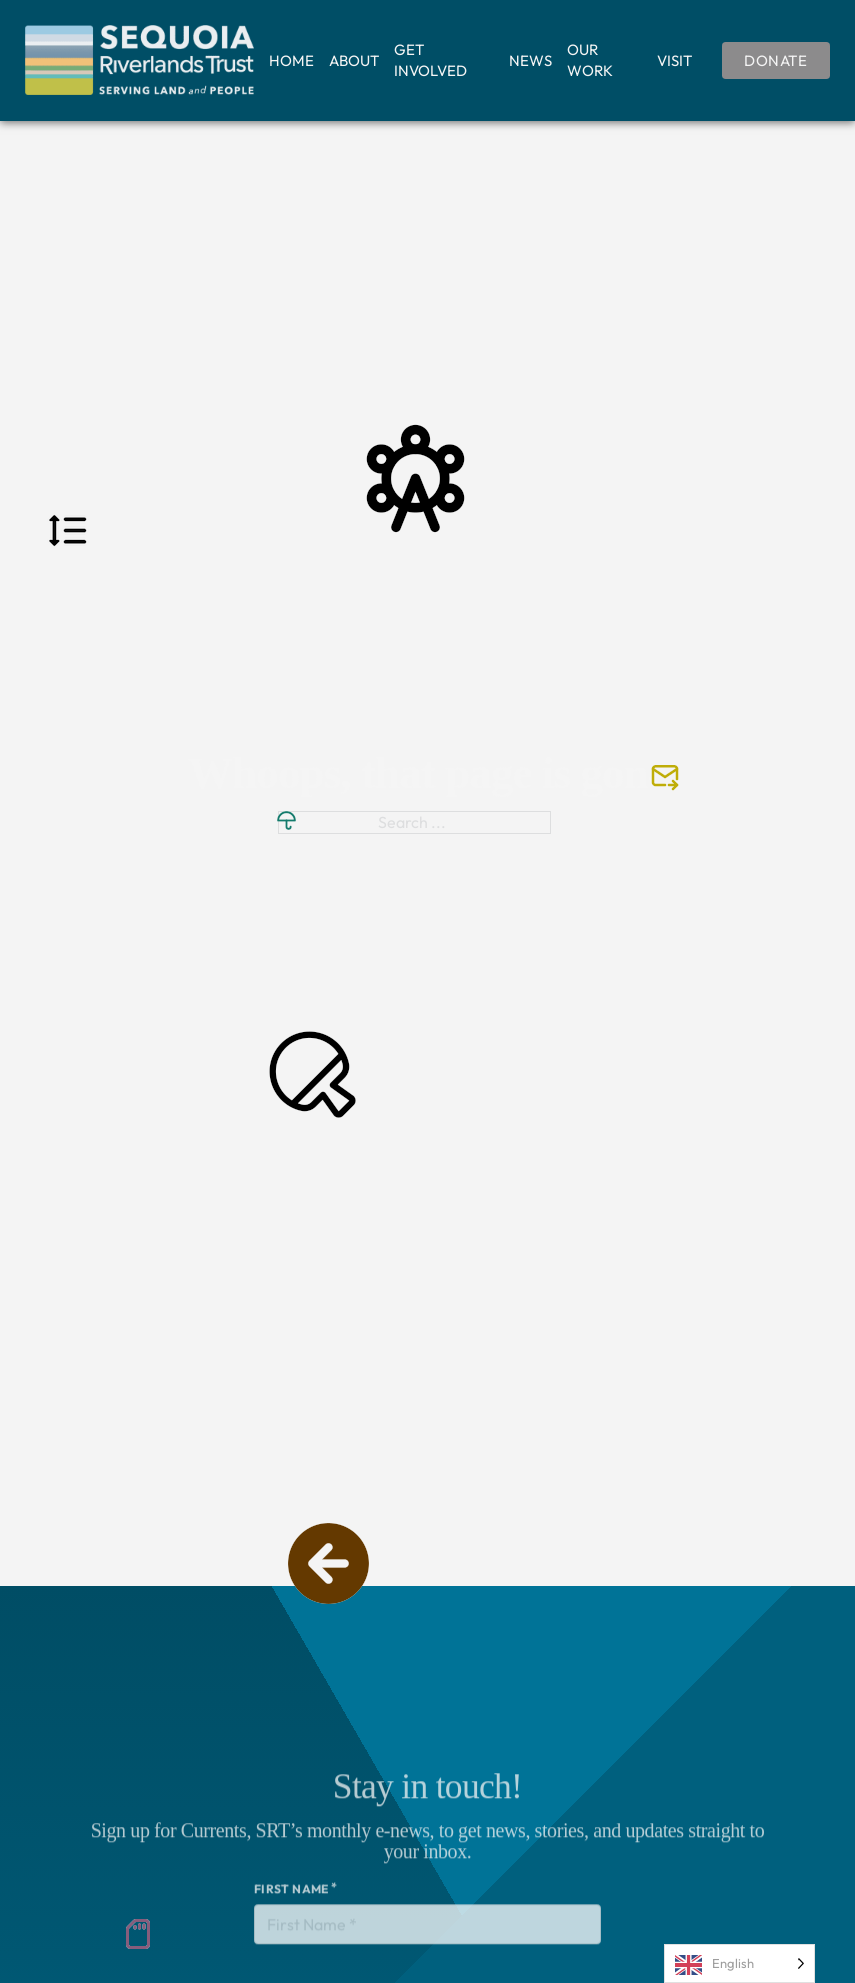  Describe the element at coordinates (67, 530) in the screenshot. I see `adjust line spacing in text` at that location.